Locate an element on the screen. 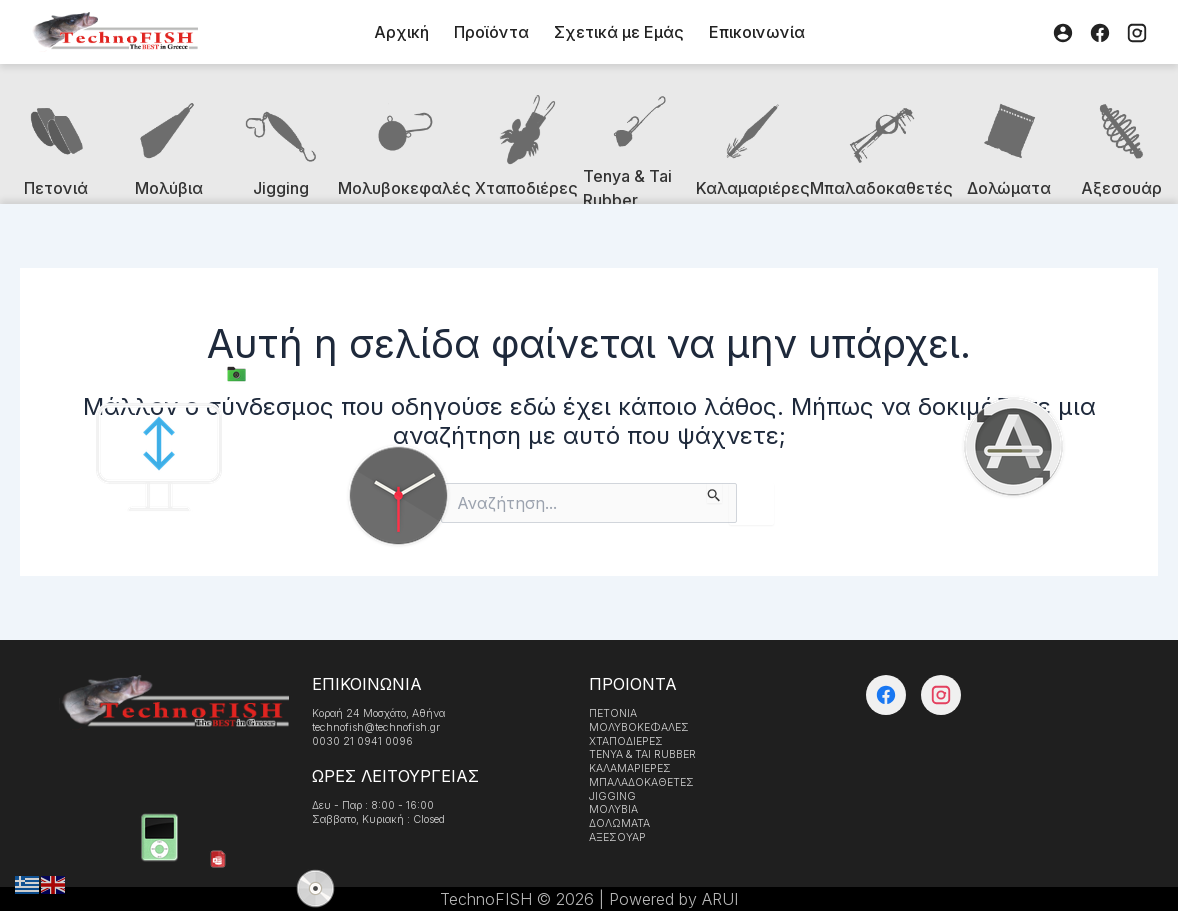 Image resolution: width=1178 pixels, height=911 pixels. indicates a DVD or optical disc drive is located at coordinates (315, 888).